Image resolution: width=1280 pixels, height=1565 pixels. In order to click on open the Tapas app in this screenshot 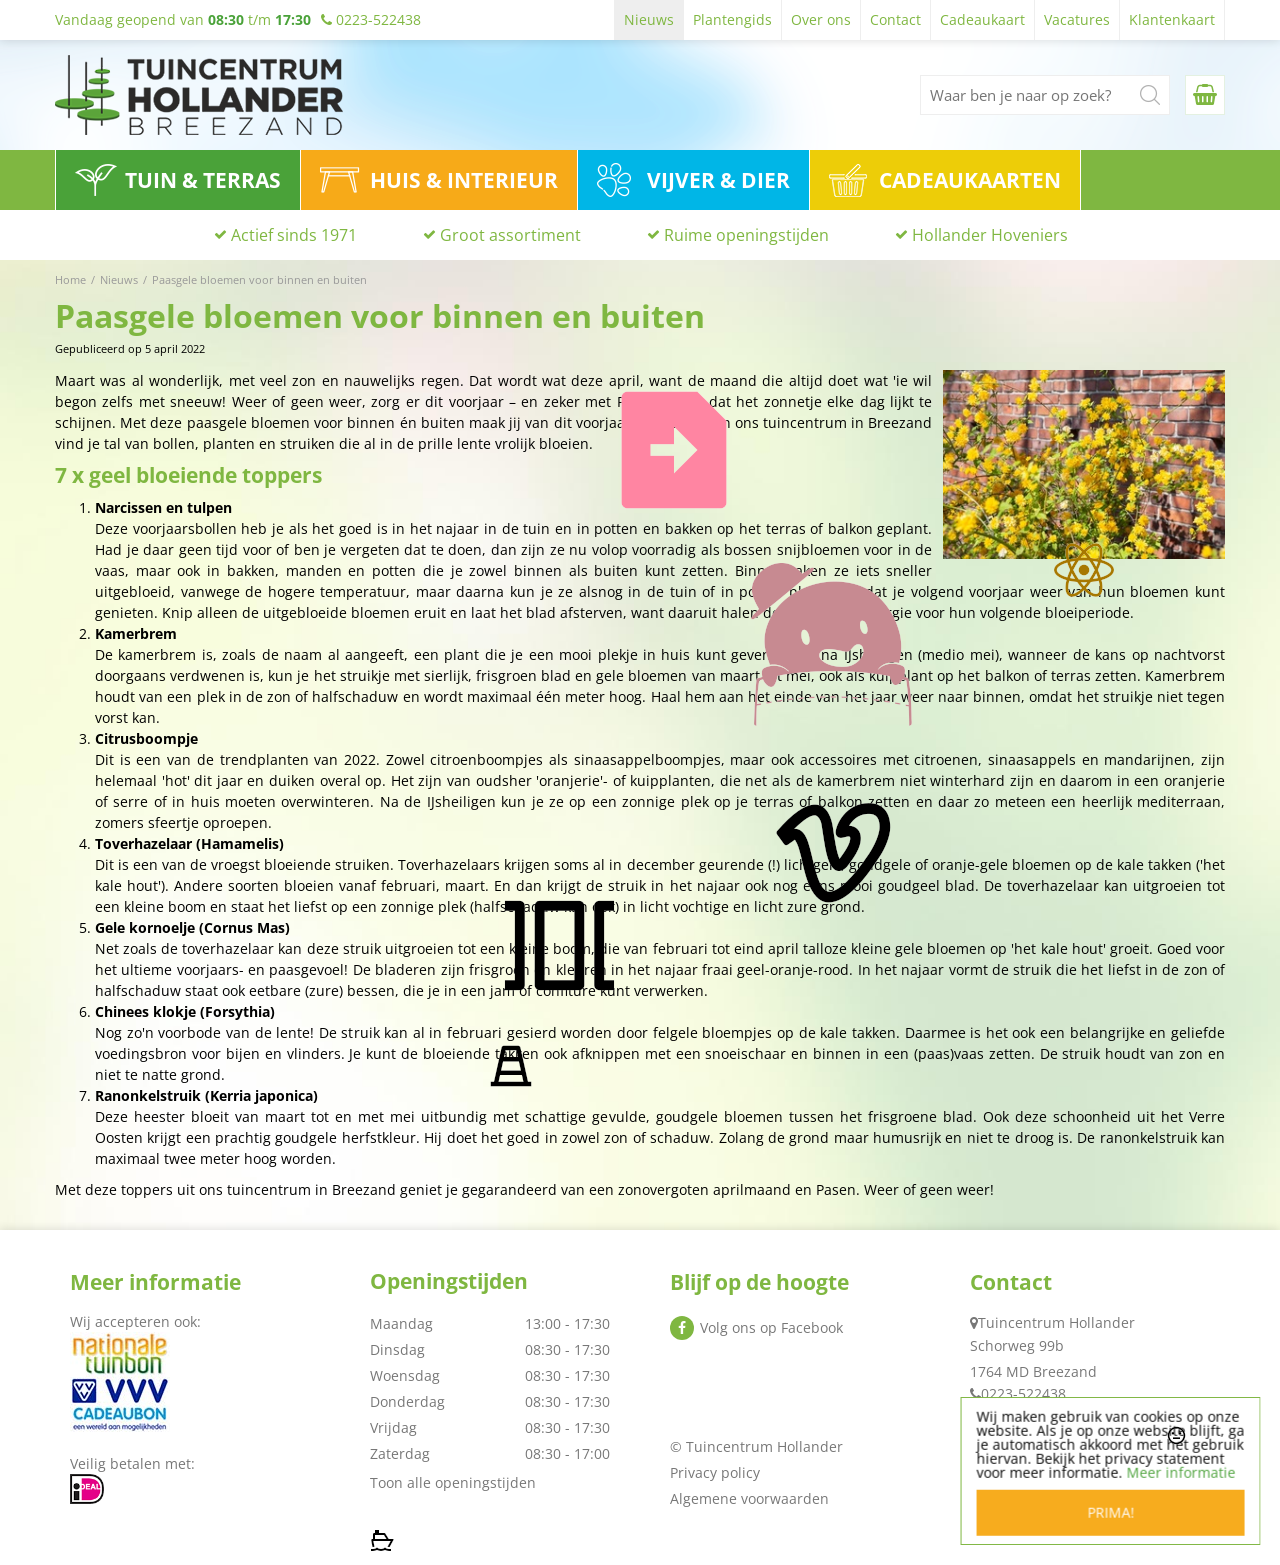, I will do `click(831, 644)`.